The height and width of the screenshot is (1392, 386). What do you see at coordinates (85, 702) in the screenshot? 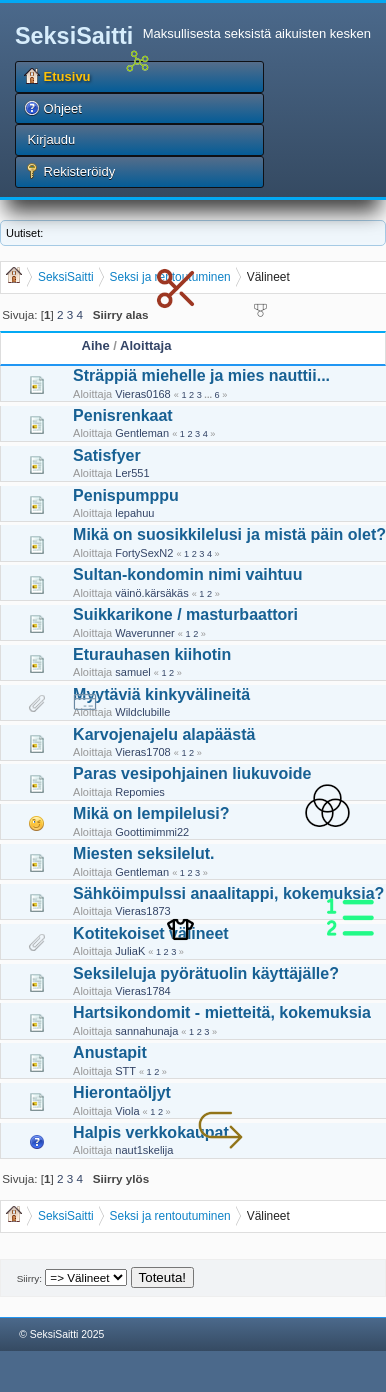
I see `manage payment methods` at bounding box center [85, 702].